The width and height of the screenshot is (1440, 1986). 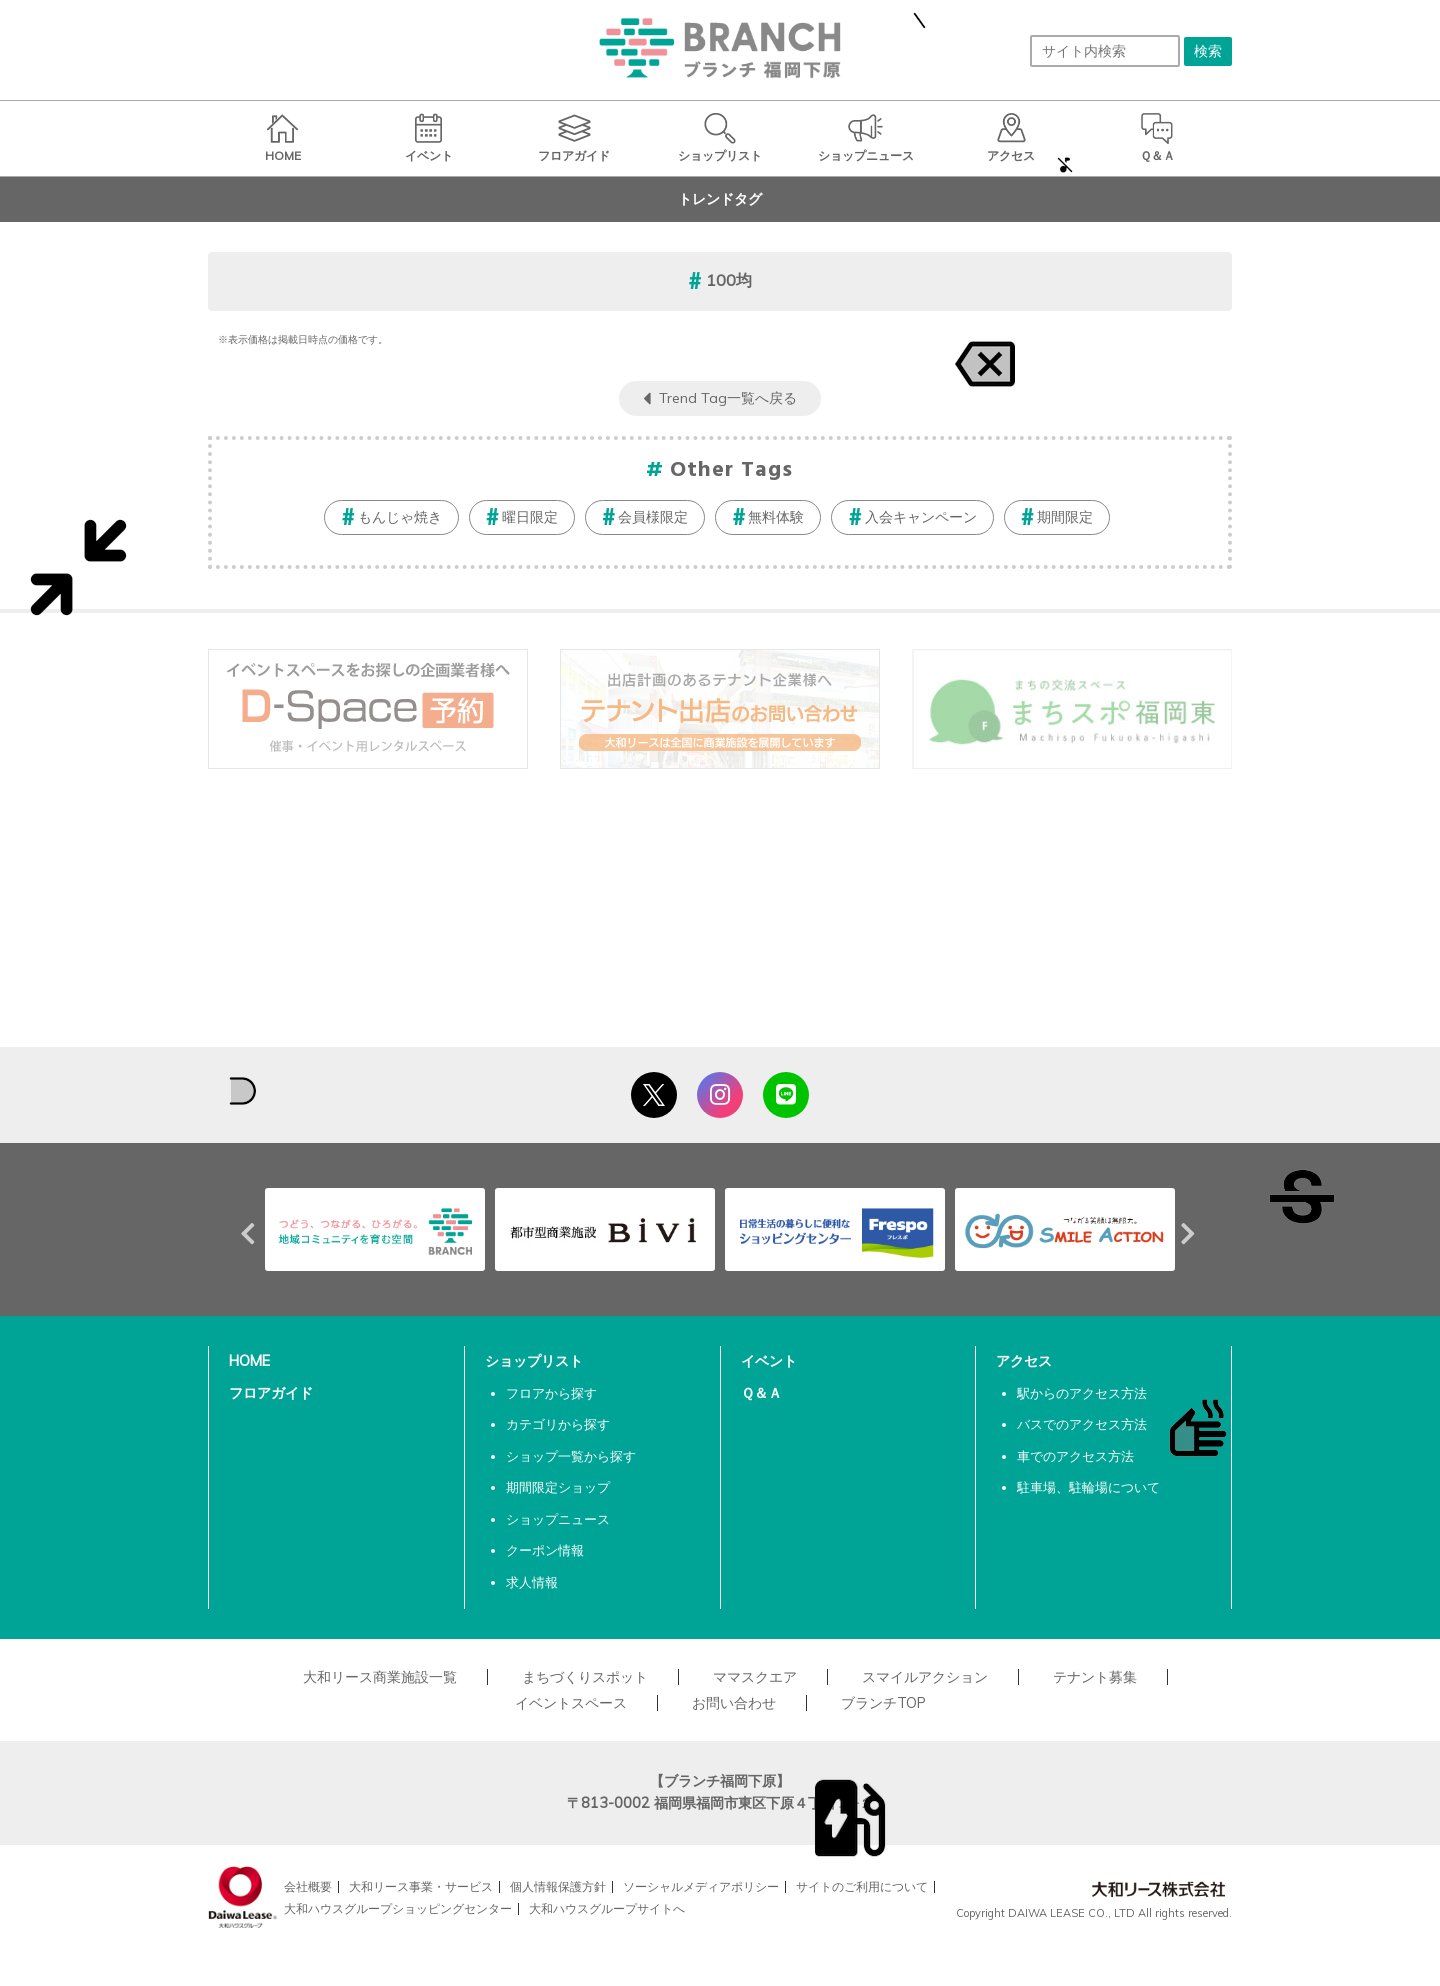 What do you see at coordinates (78, 567) in the screenshot?
I see `collapse or minimize content` at bounding box center [78, 567].